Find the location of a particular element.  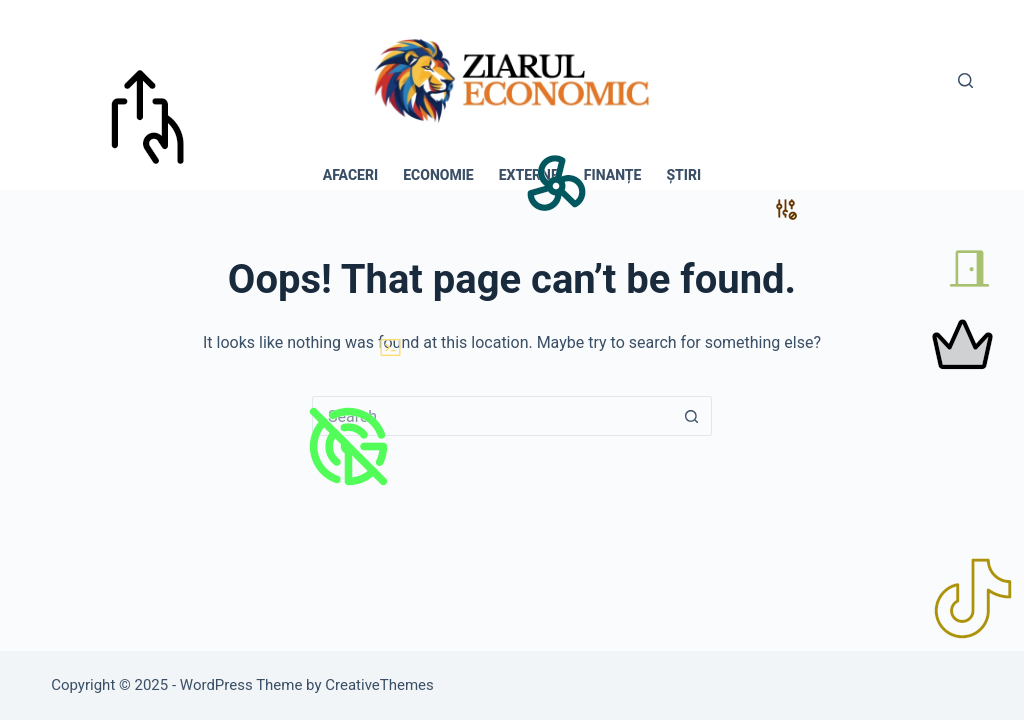

open terminal or command line interface is located at coordinates (390, 347).